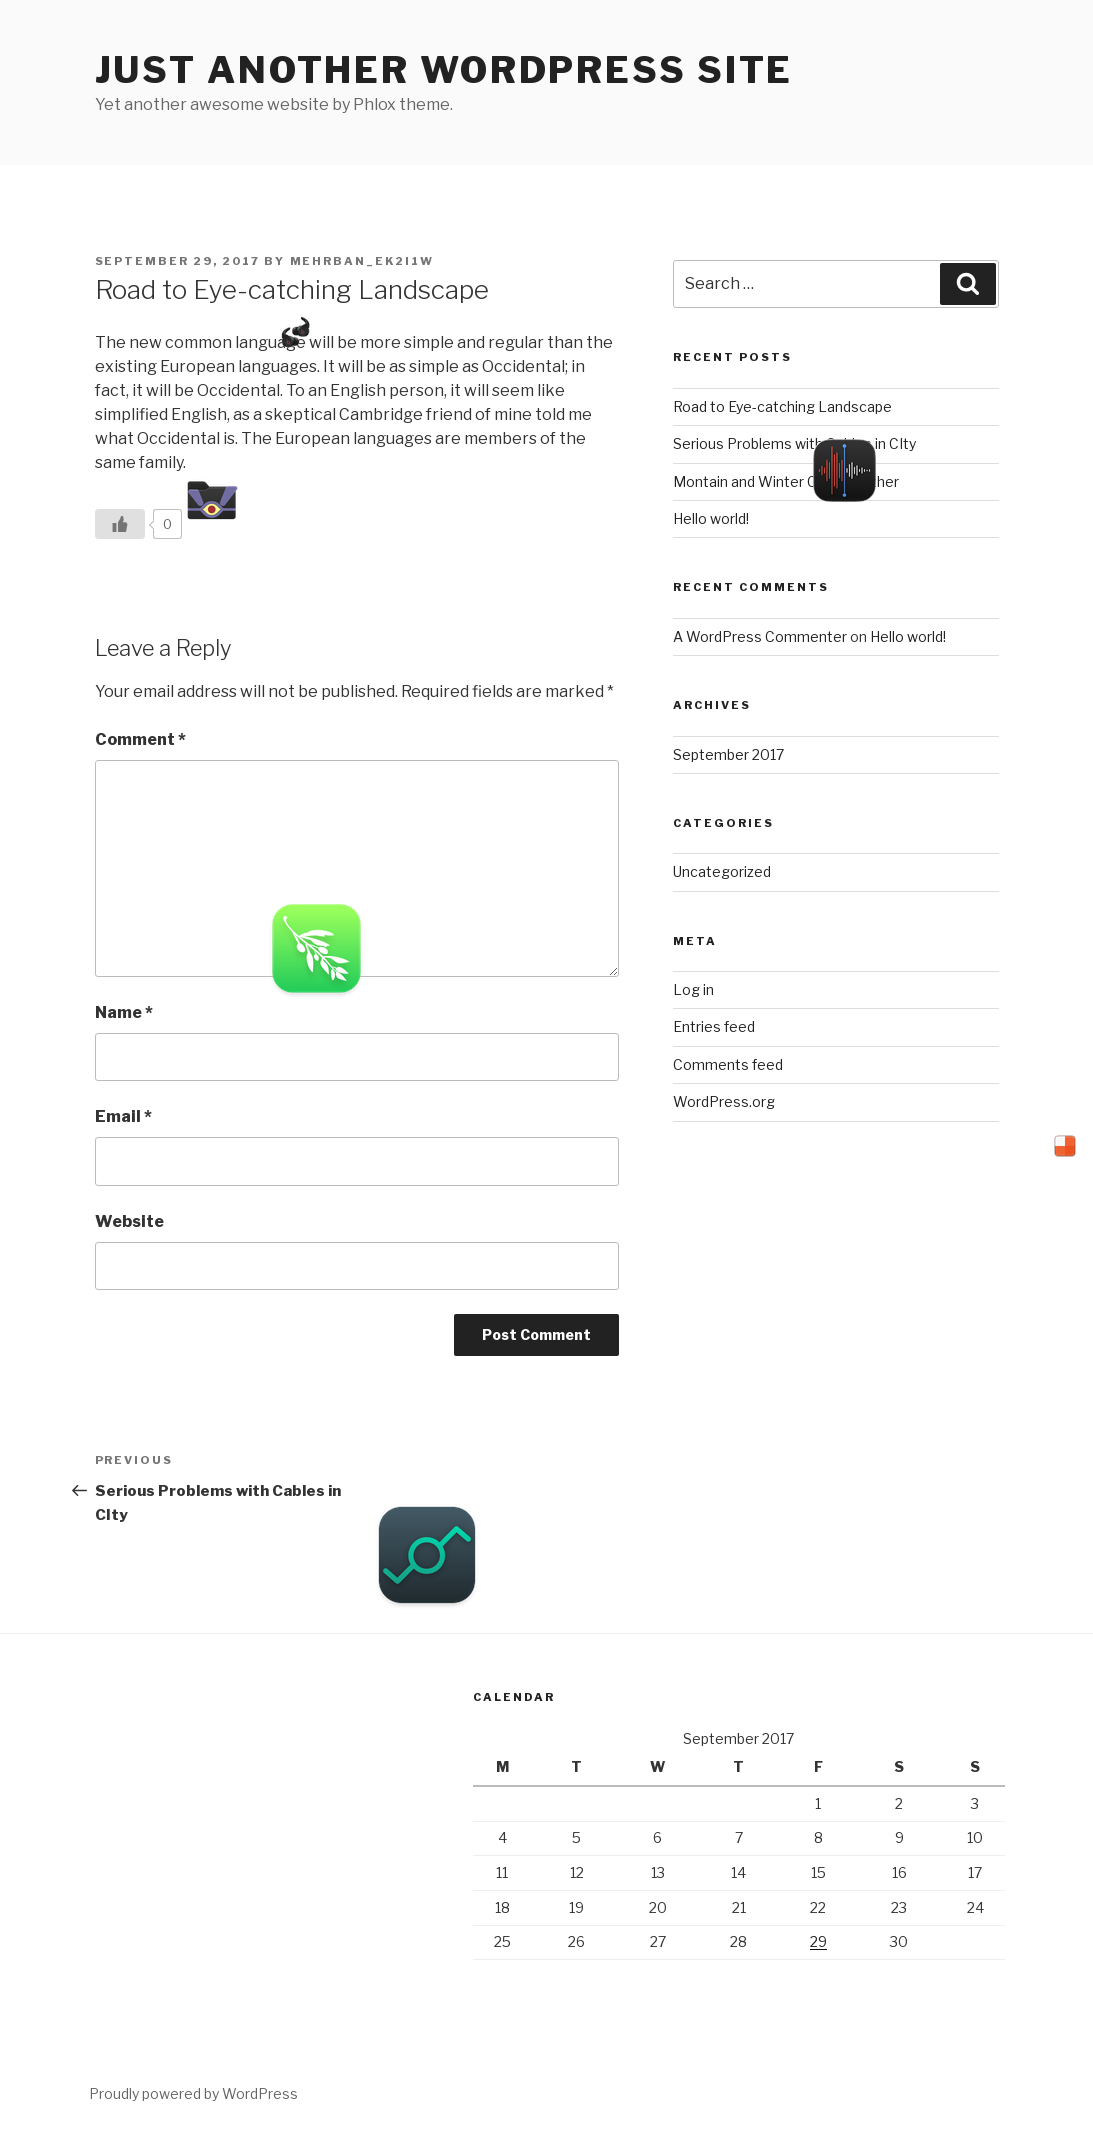 This screenshot has height=2141, width=1093. Describe the element at coordinates (211, 501) in the screenshot. I see `open folder containing Pokémon-style game files` at that location.